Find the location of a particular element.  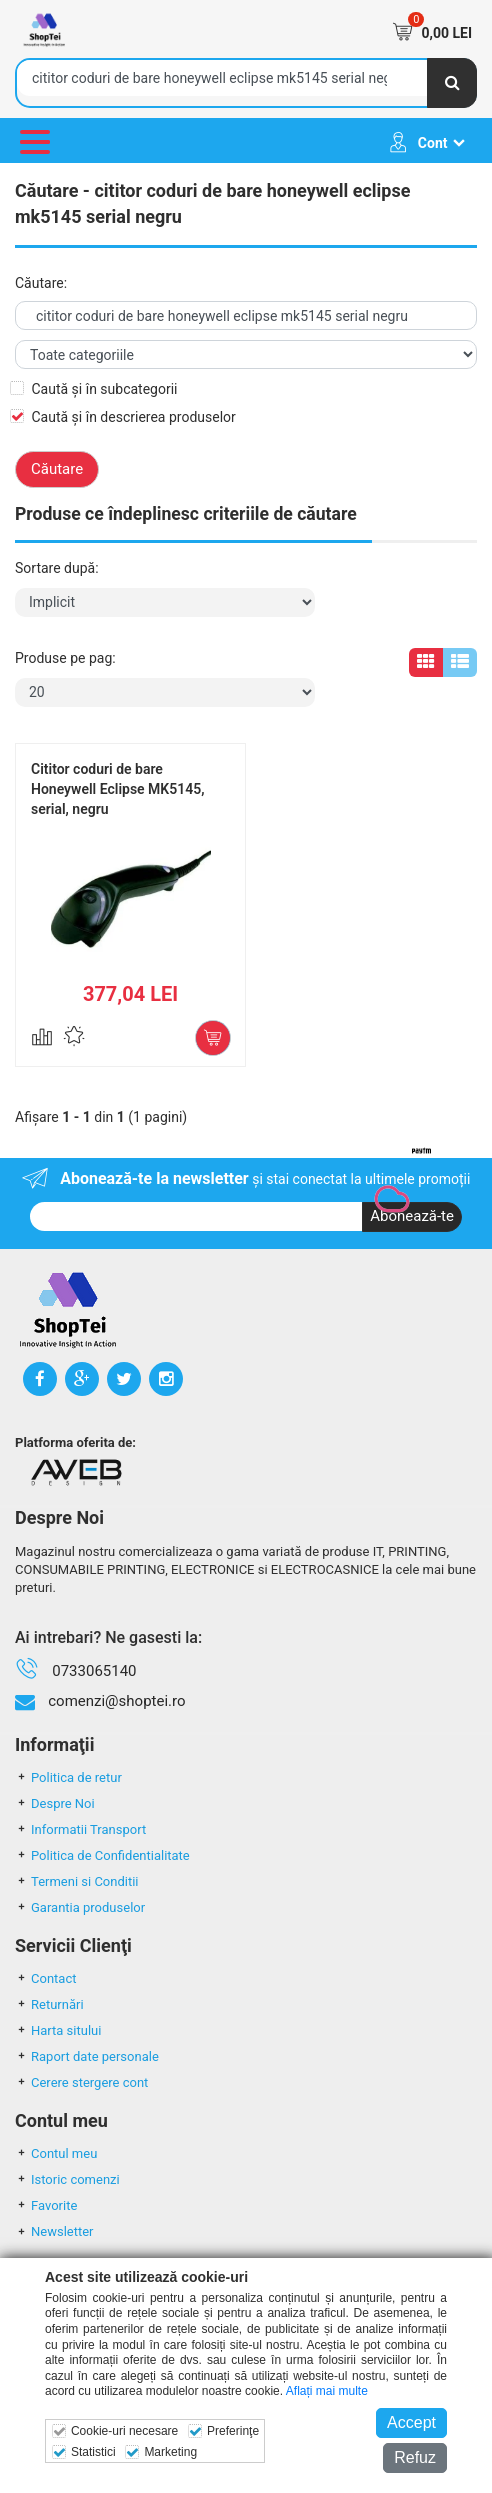

indicates cloudy weather conditions is located at coordinates (392, 1198).